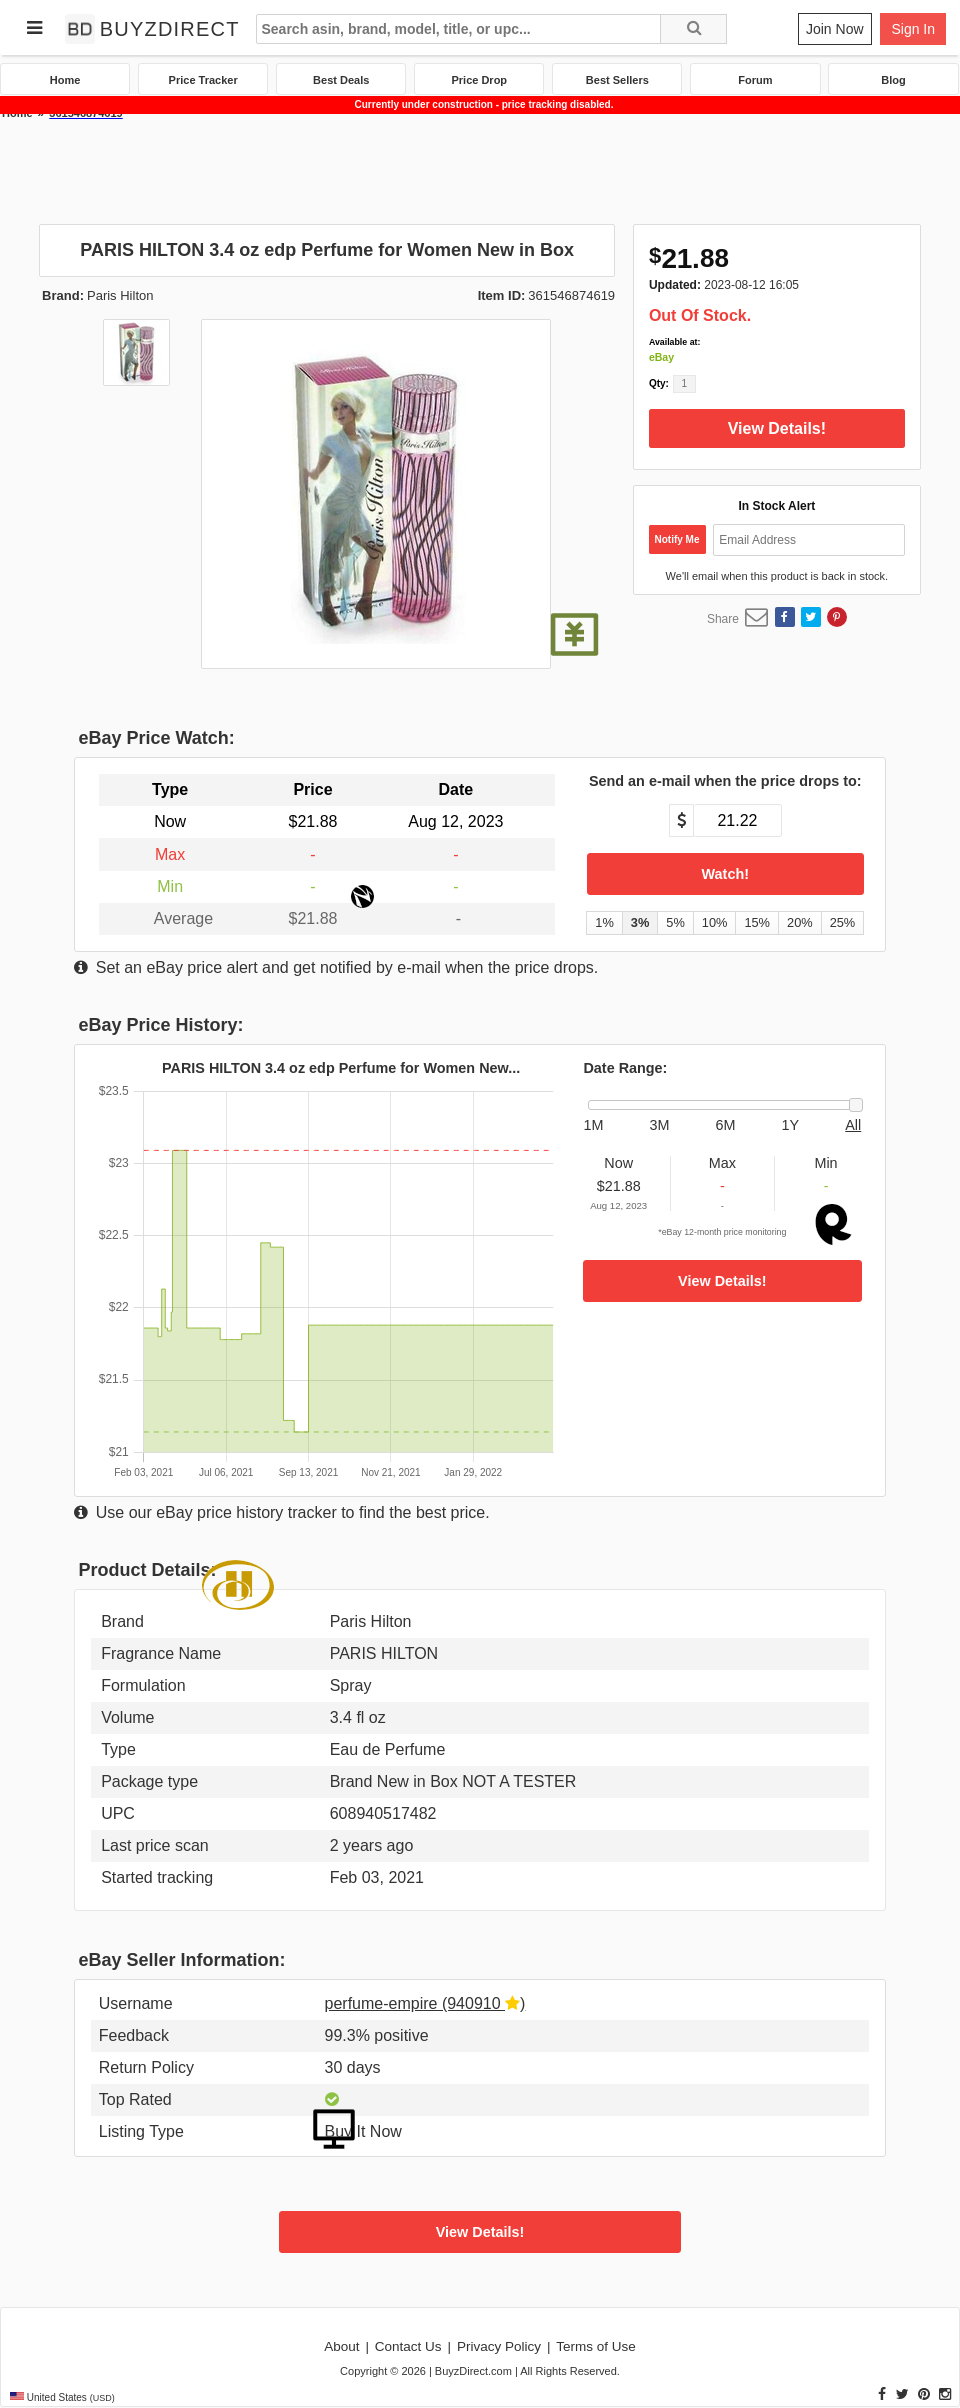  I want to click on open the Rapid API platform, so click(833, 1224).